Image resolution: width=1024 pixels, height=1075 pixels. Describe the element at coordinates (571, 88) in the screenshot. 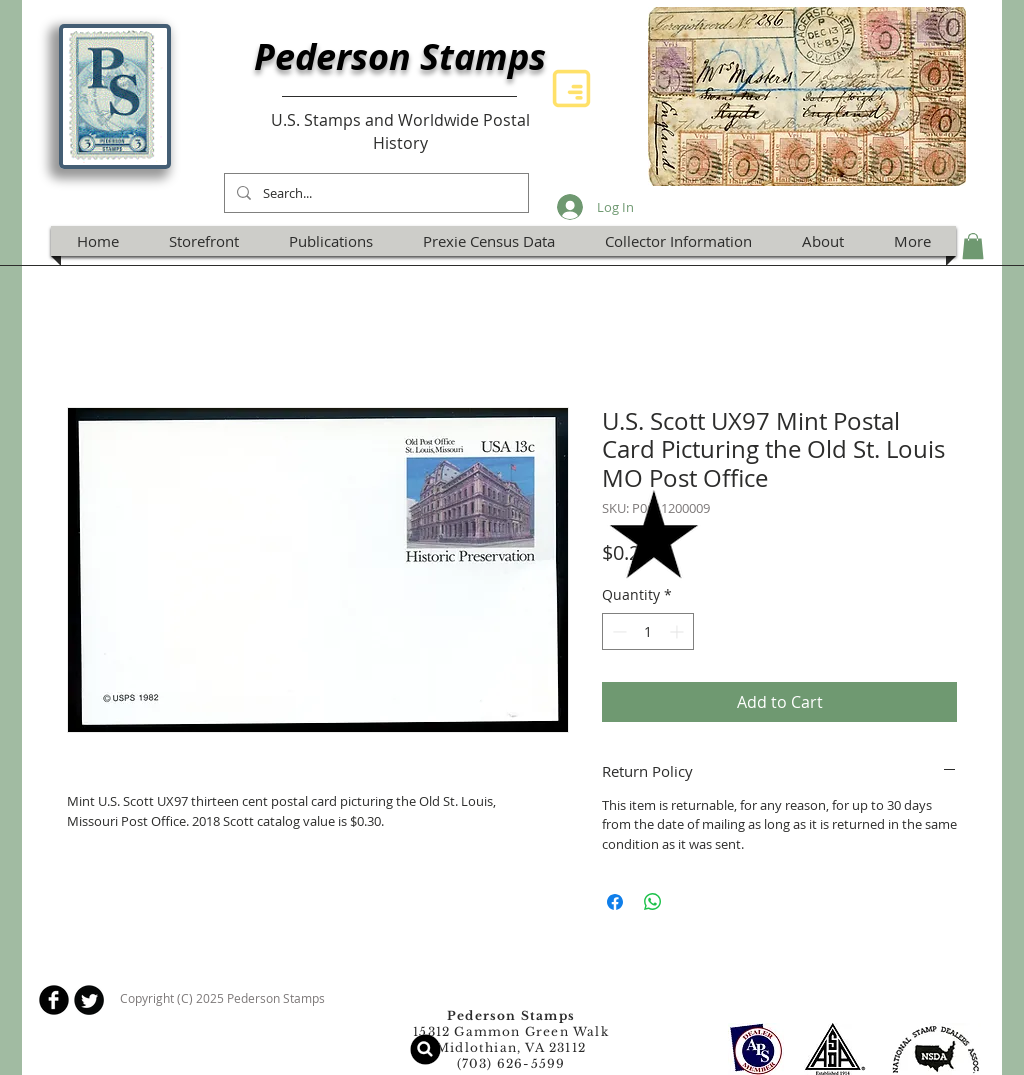

I see `align content to bottom-right of container` at that location.